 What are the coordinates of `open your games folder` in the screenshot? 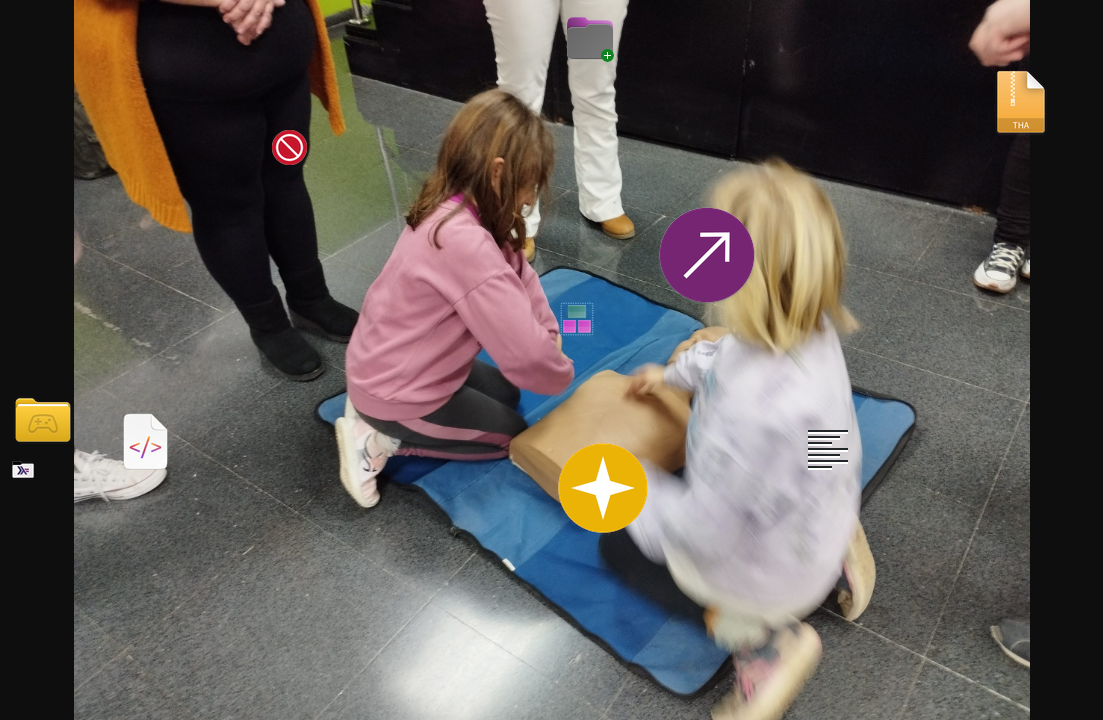 It's located at (43, 420).